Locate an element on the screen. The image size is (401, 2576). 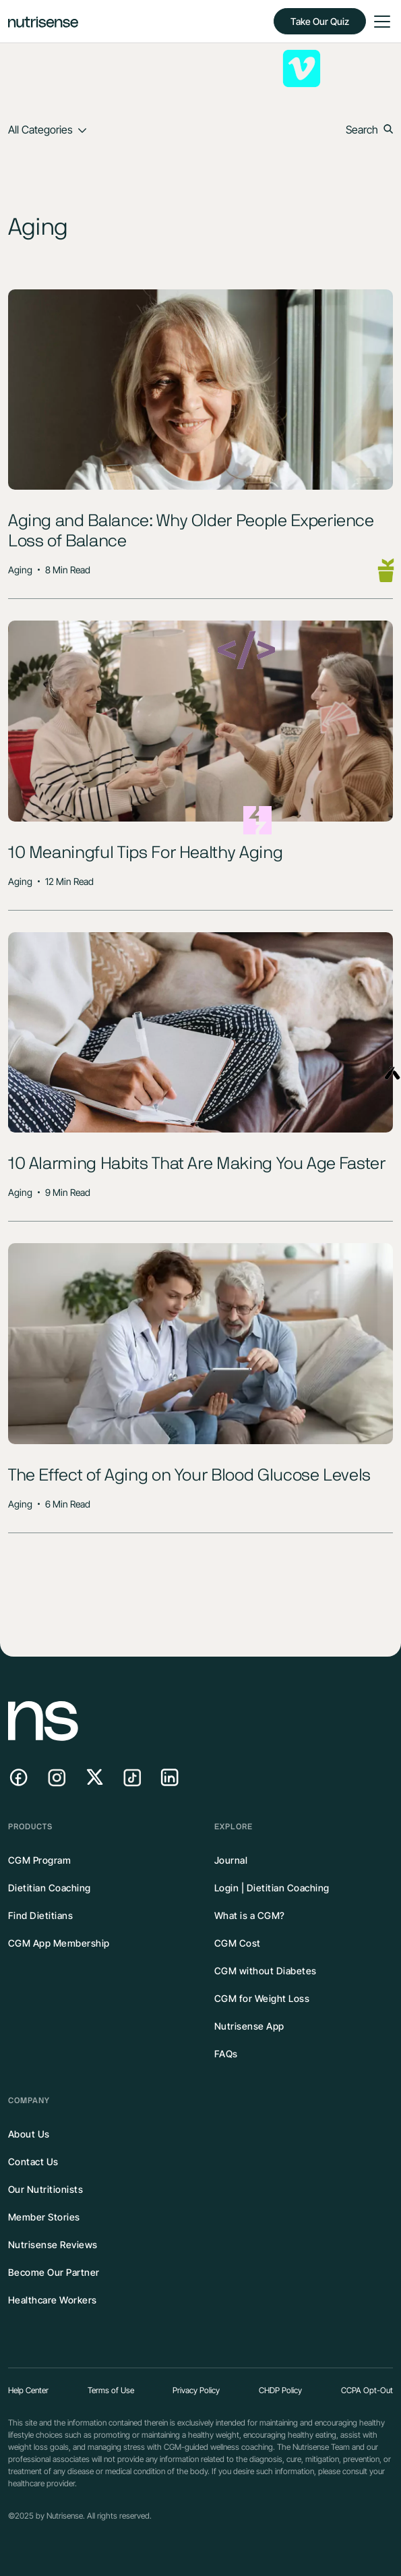
htmx library or framework logo is located at coordinates (246, 650).